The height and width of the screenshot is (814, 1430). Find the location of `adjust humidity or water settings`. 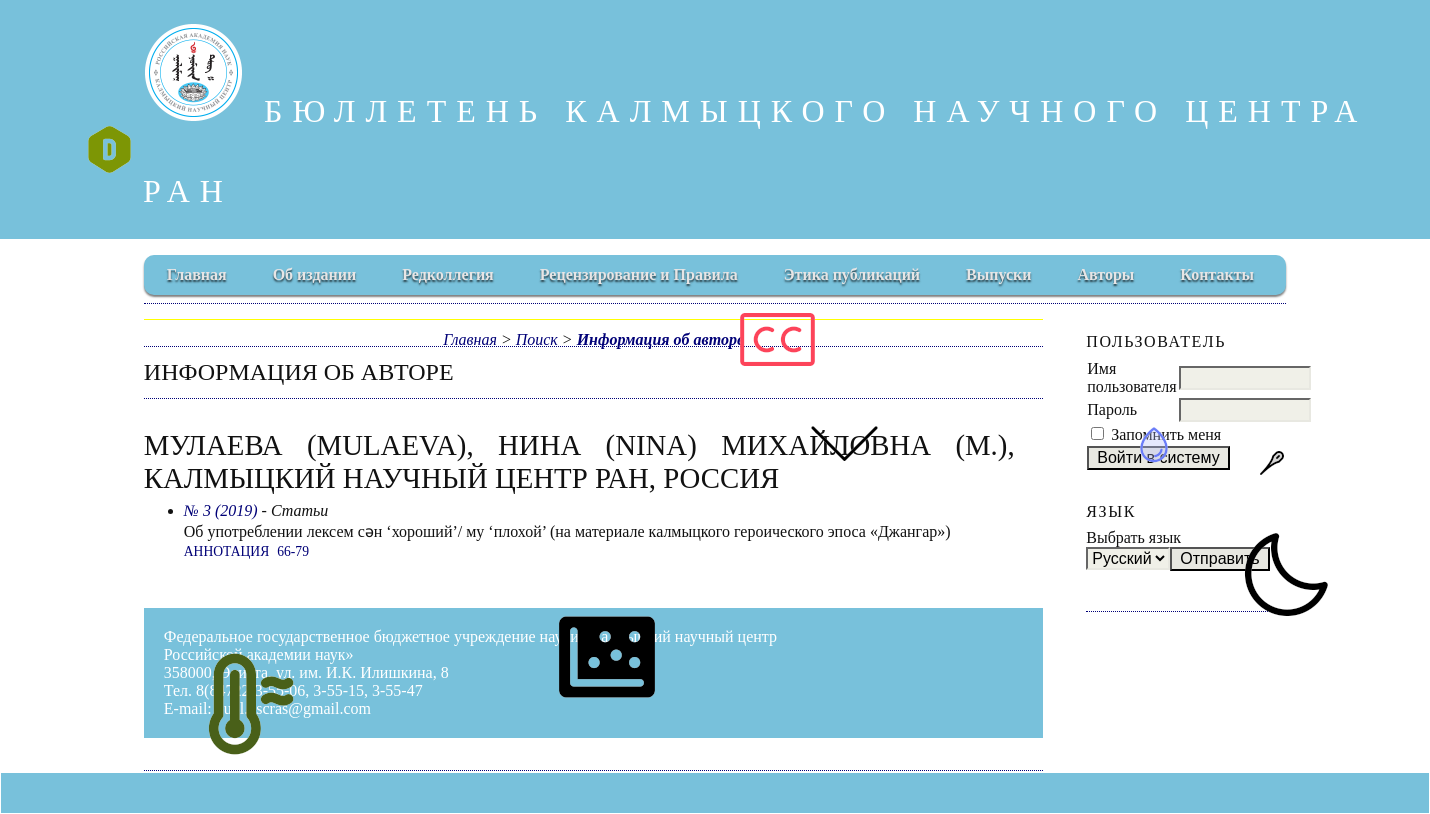

adjust humidity or water settings is located at coordinates (1154, 446).